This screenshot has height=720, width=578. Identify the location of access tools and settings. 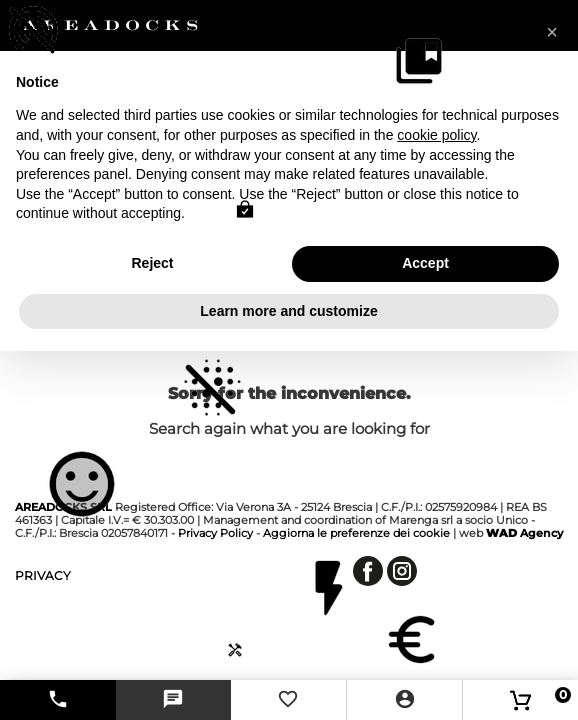
(235, 650).